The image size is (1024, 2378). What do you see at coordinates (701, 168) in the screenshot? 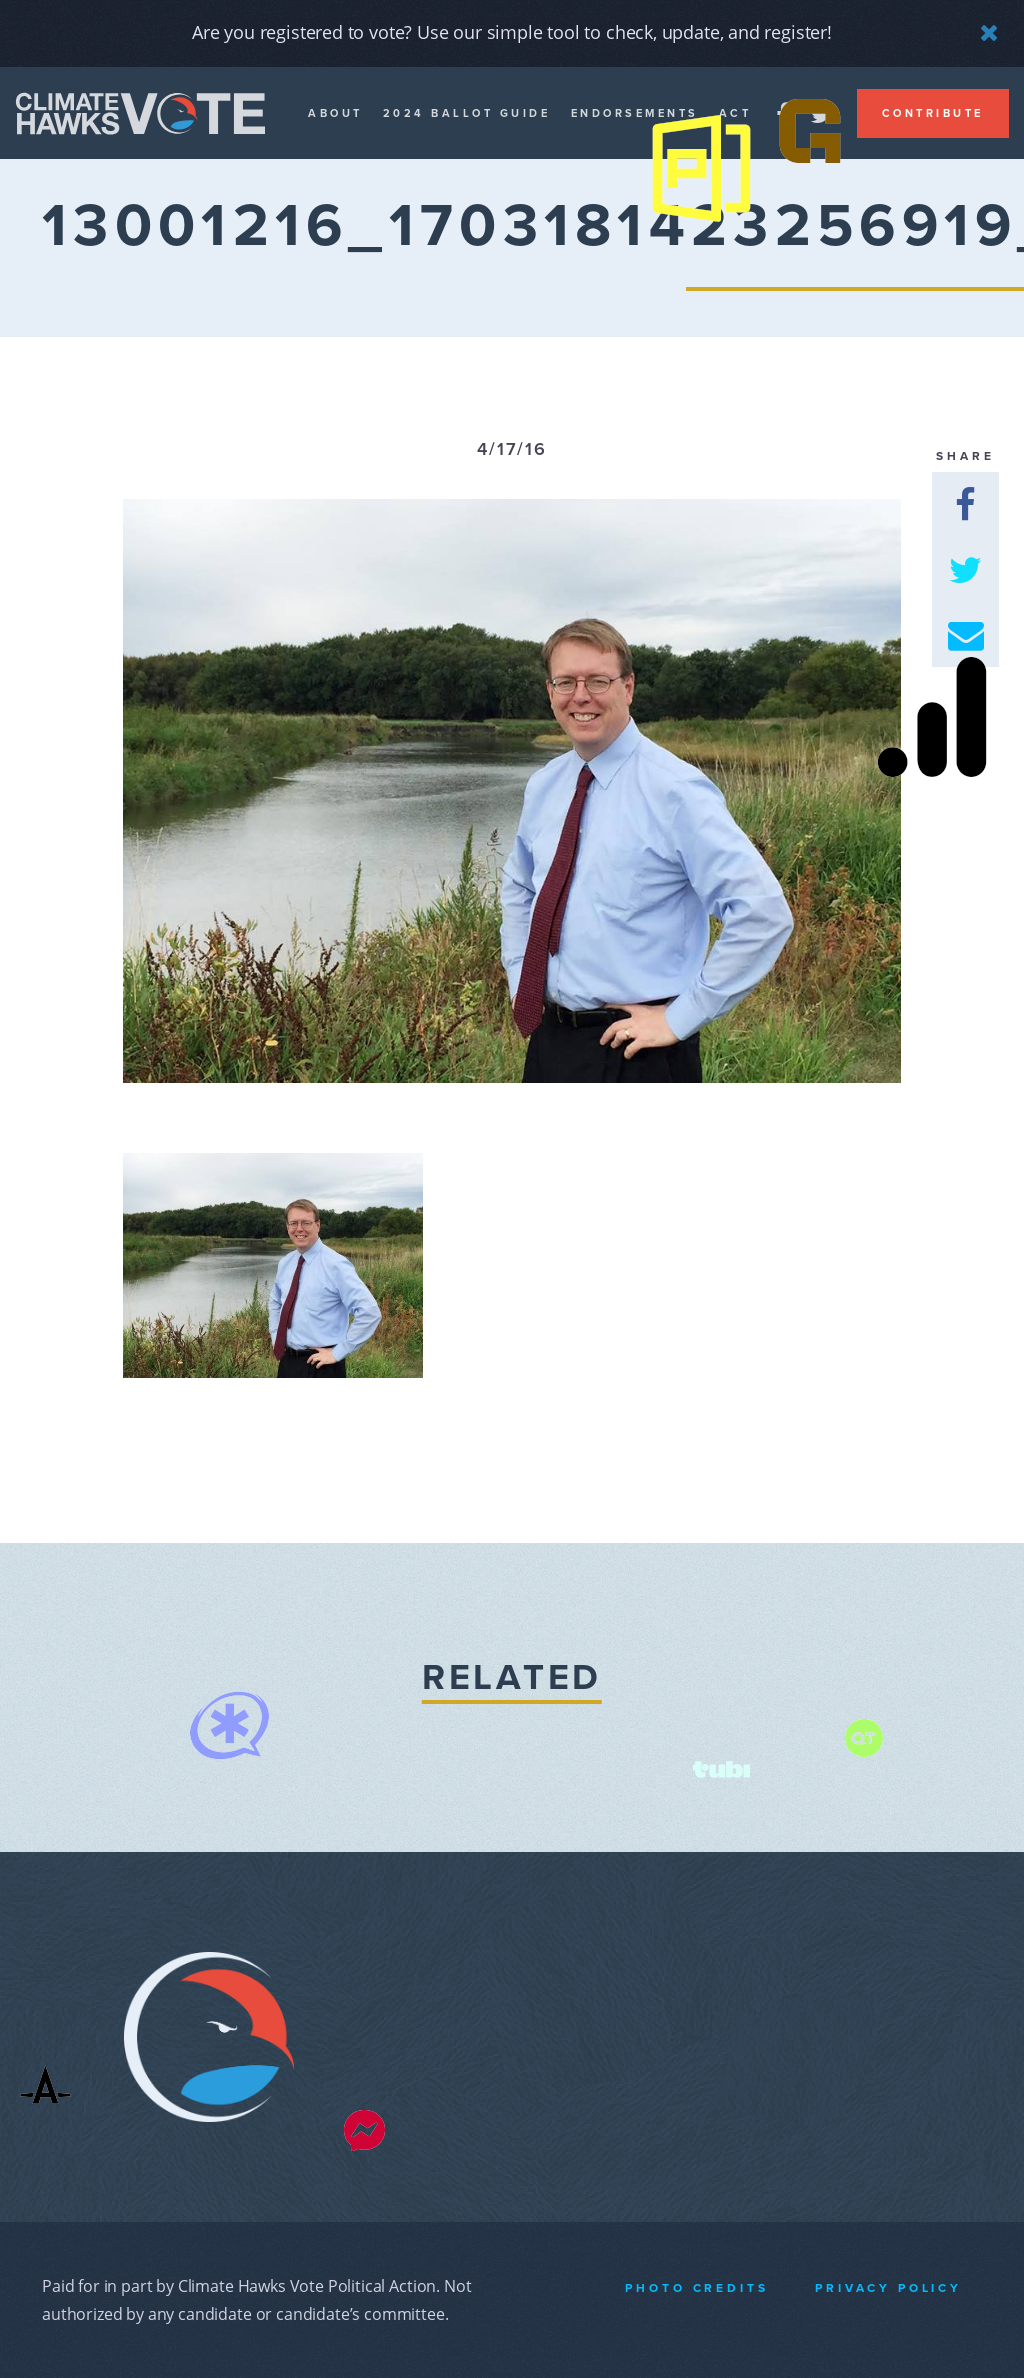
I see `open a PowerPoint presentation file` at bounding box center [701, 168].